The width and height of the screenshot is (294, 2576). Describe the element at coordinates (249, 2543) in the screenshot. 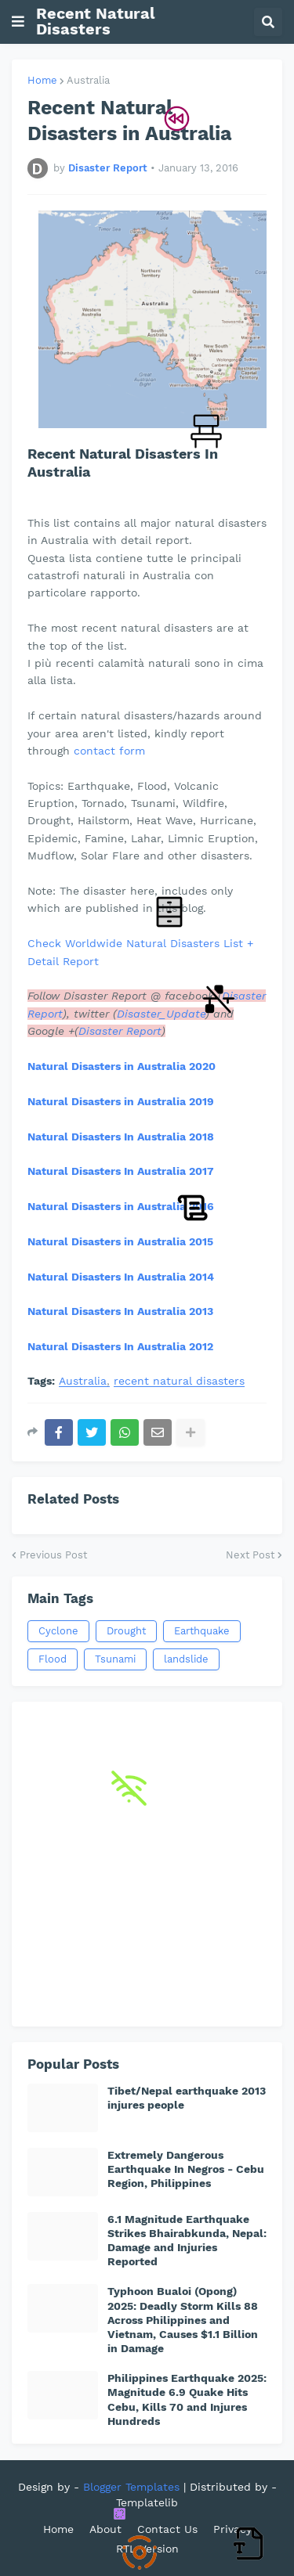

I see `text or document file type` at that location.